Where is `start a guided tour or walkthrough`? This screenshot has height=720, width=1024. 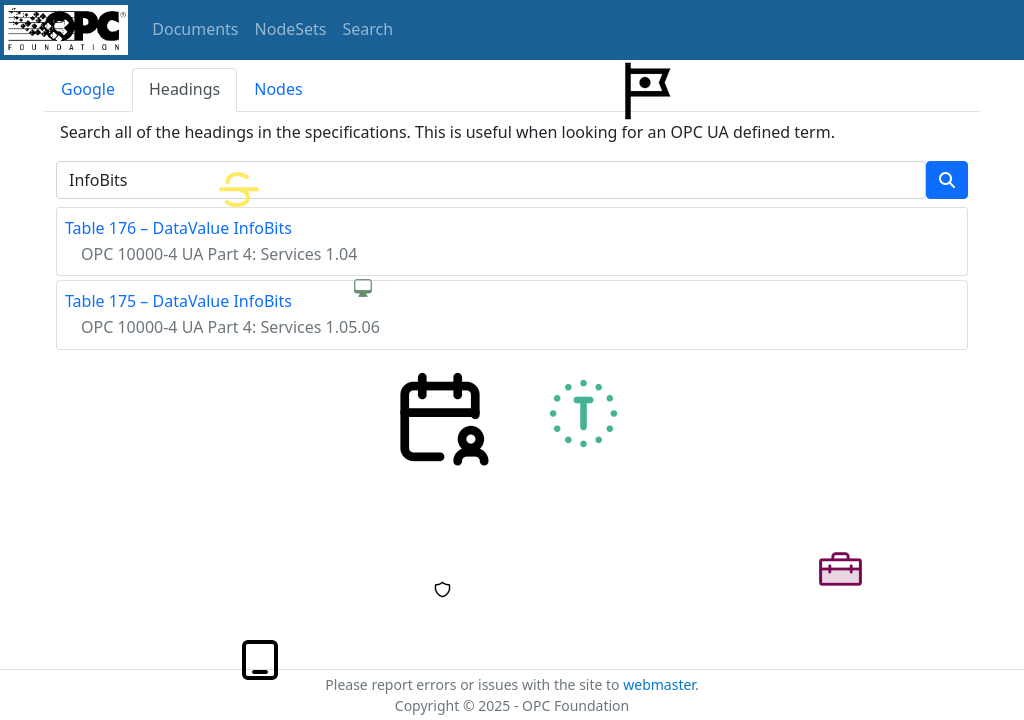 start a guided tour or walkthrough is located at coordinates (645, 91).